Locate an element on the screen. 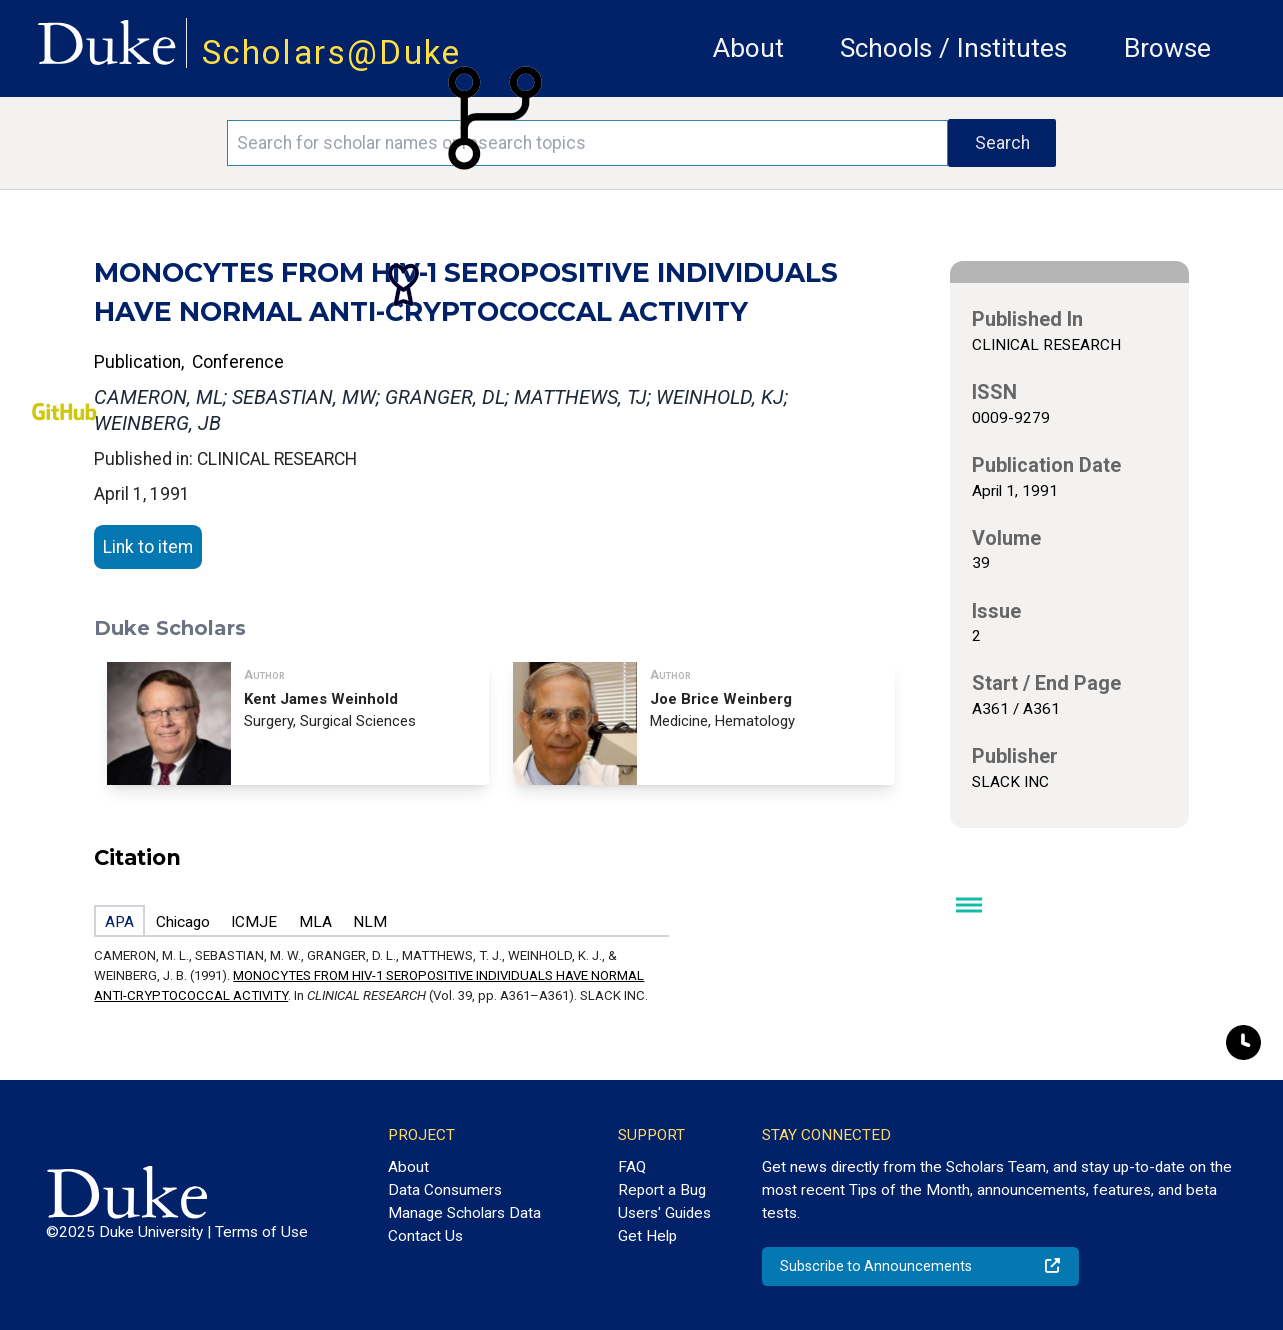  view repository branches is located at coordinates (495, 118).